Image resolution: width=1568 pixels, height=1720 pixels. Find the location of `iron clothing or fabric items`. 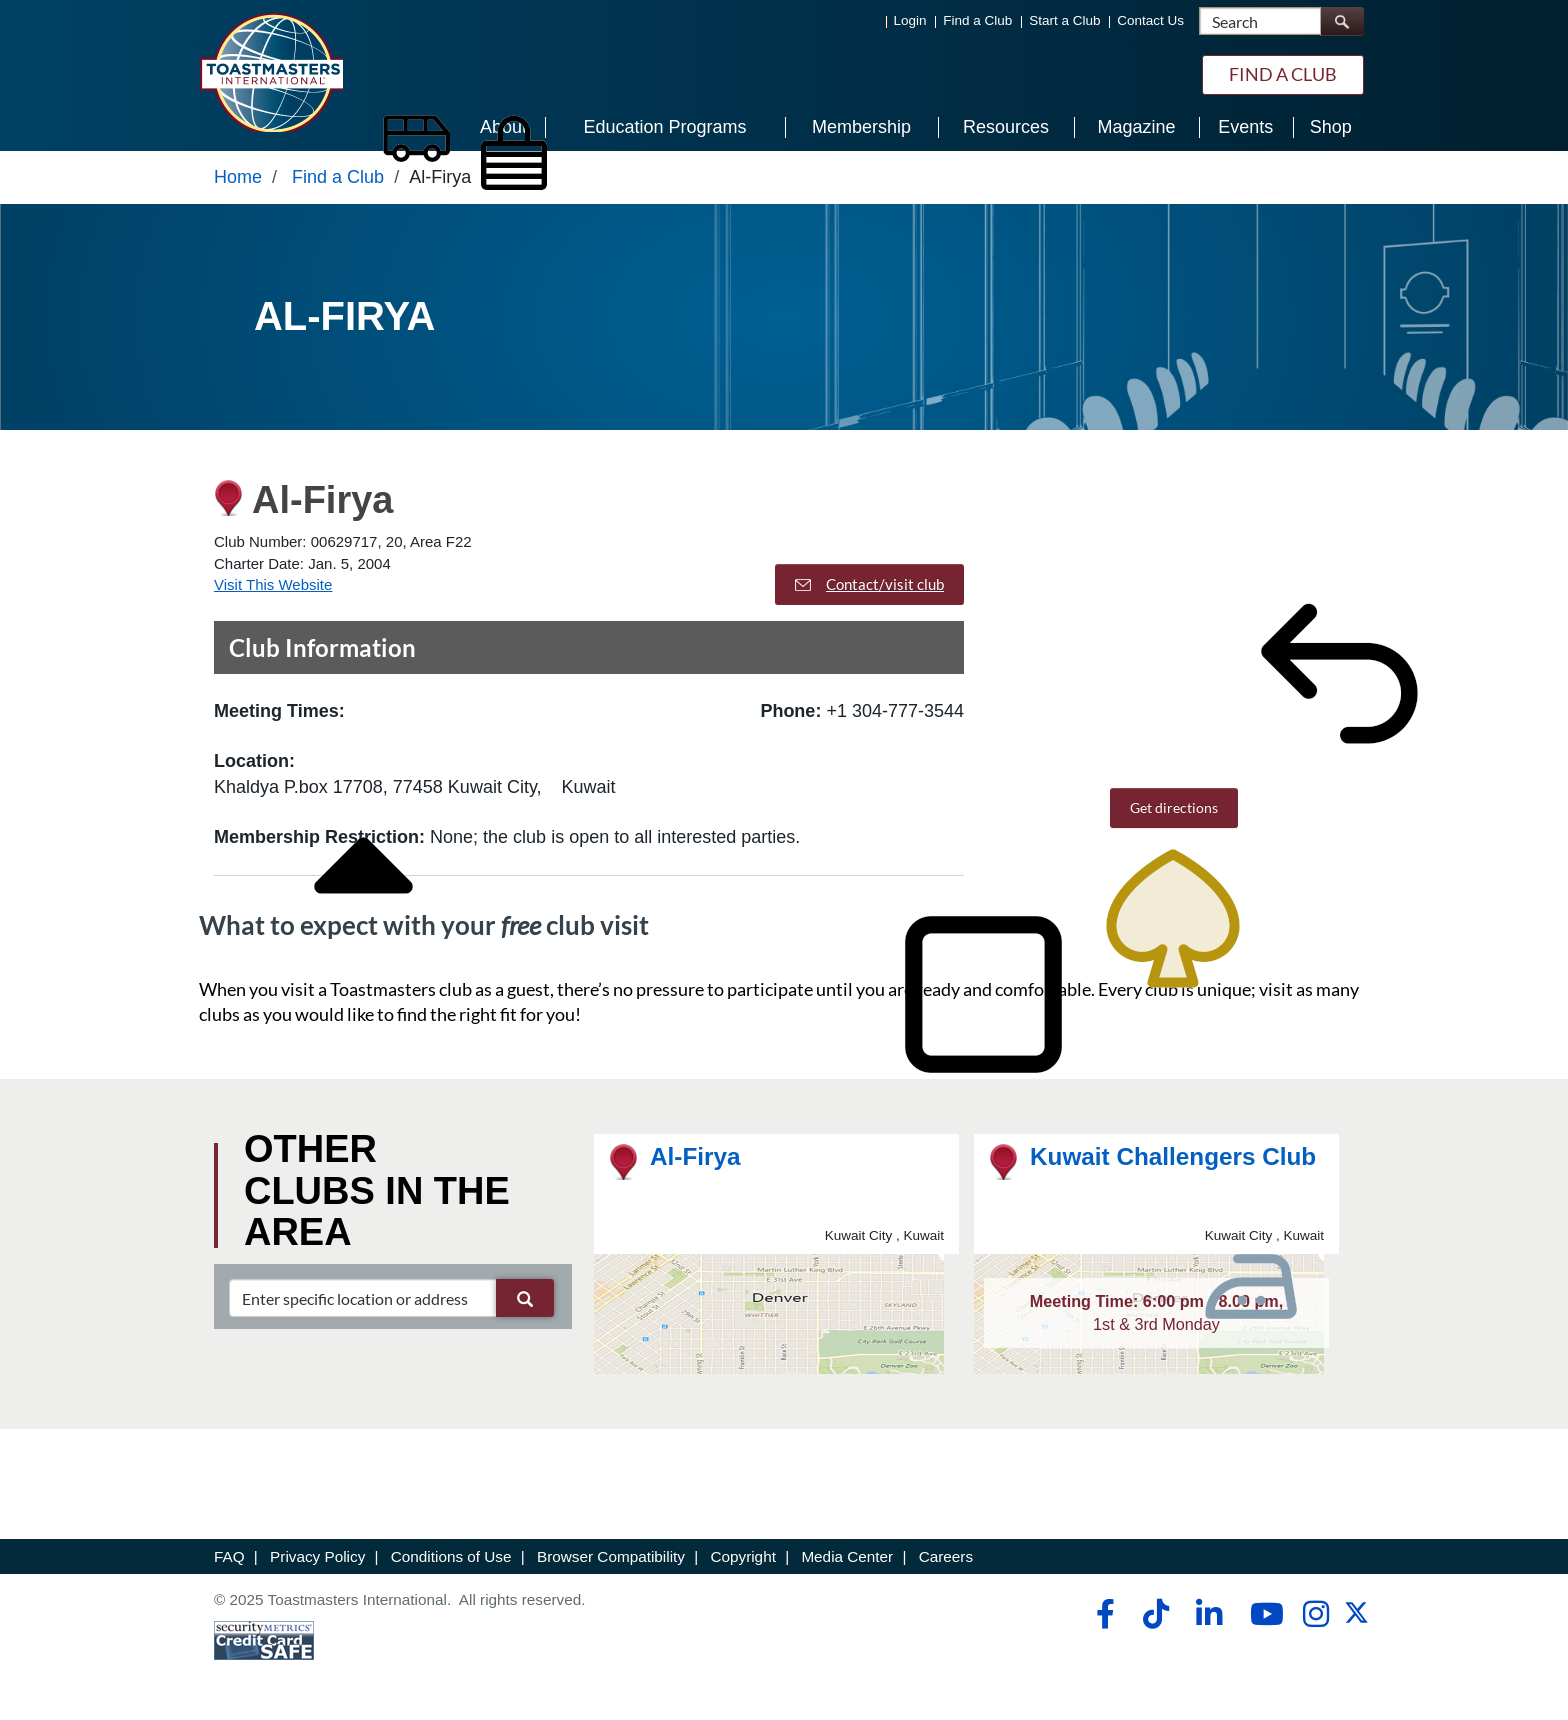

iron clothing or fabric items is located at coordinates (1251, 1286).